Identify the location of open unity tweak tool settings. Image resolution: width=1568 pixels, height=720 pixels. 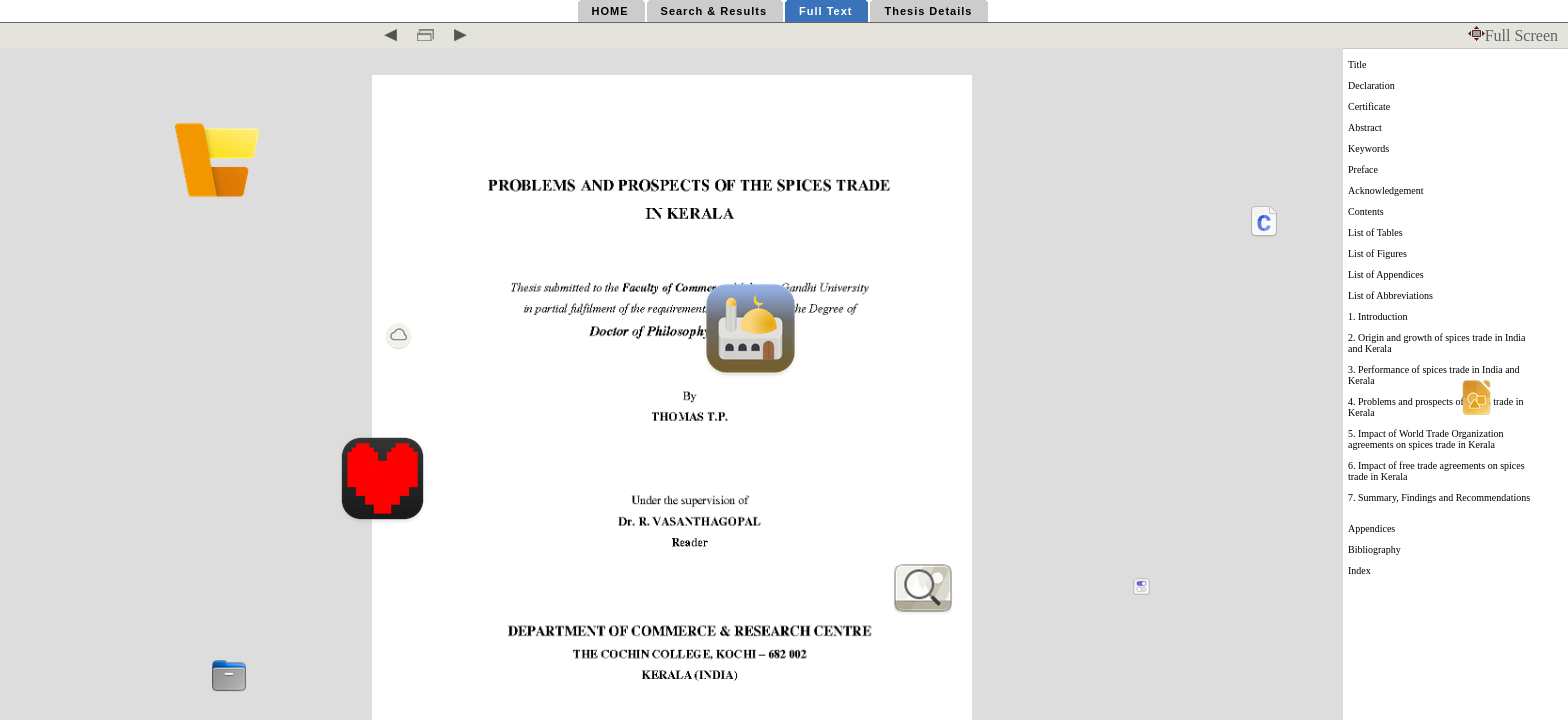
(1141, 586).